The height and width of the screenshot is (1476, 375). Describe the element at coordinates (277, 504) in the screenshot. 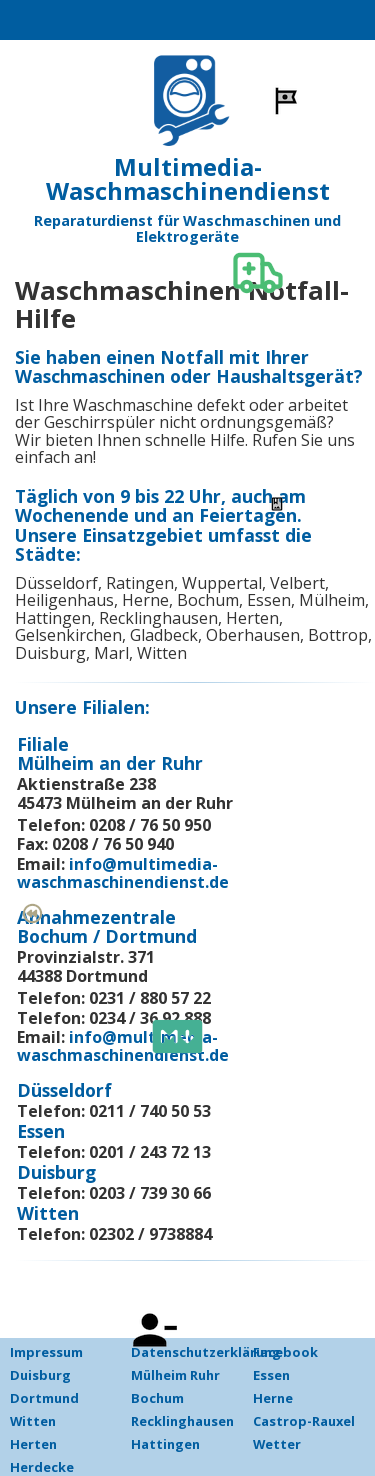

I see `access your photo album` at that location.